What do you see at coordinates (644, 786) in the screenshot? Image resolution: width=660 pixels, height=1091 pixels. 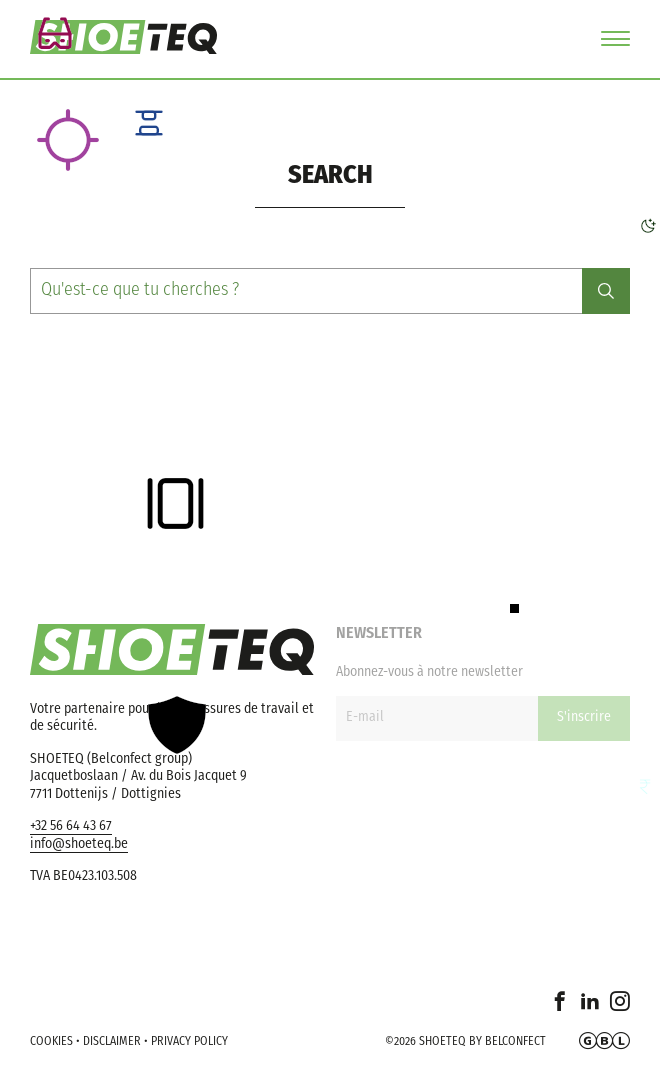 I see `view price in Indian rupees` at bounding box center [644, 786].